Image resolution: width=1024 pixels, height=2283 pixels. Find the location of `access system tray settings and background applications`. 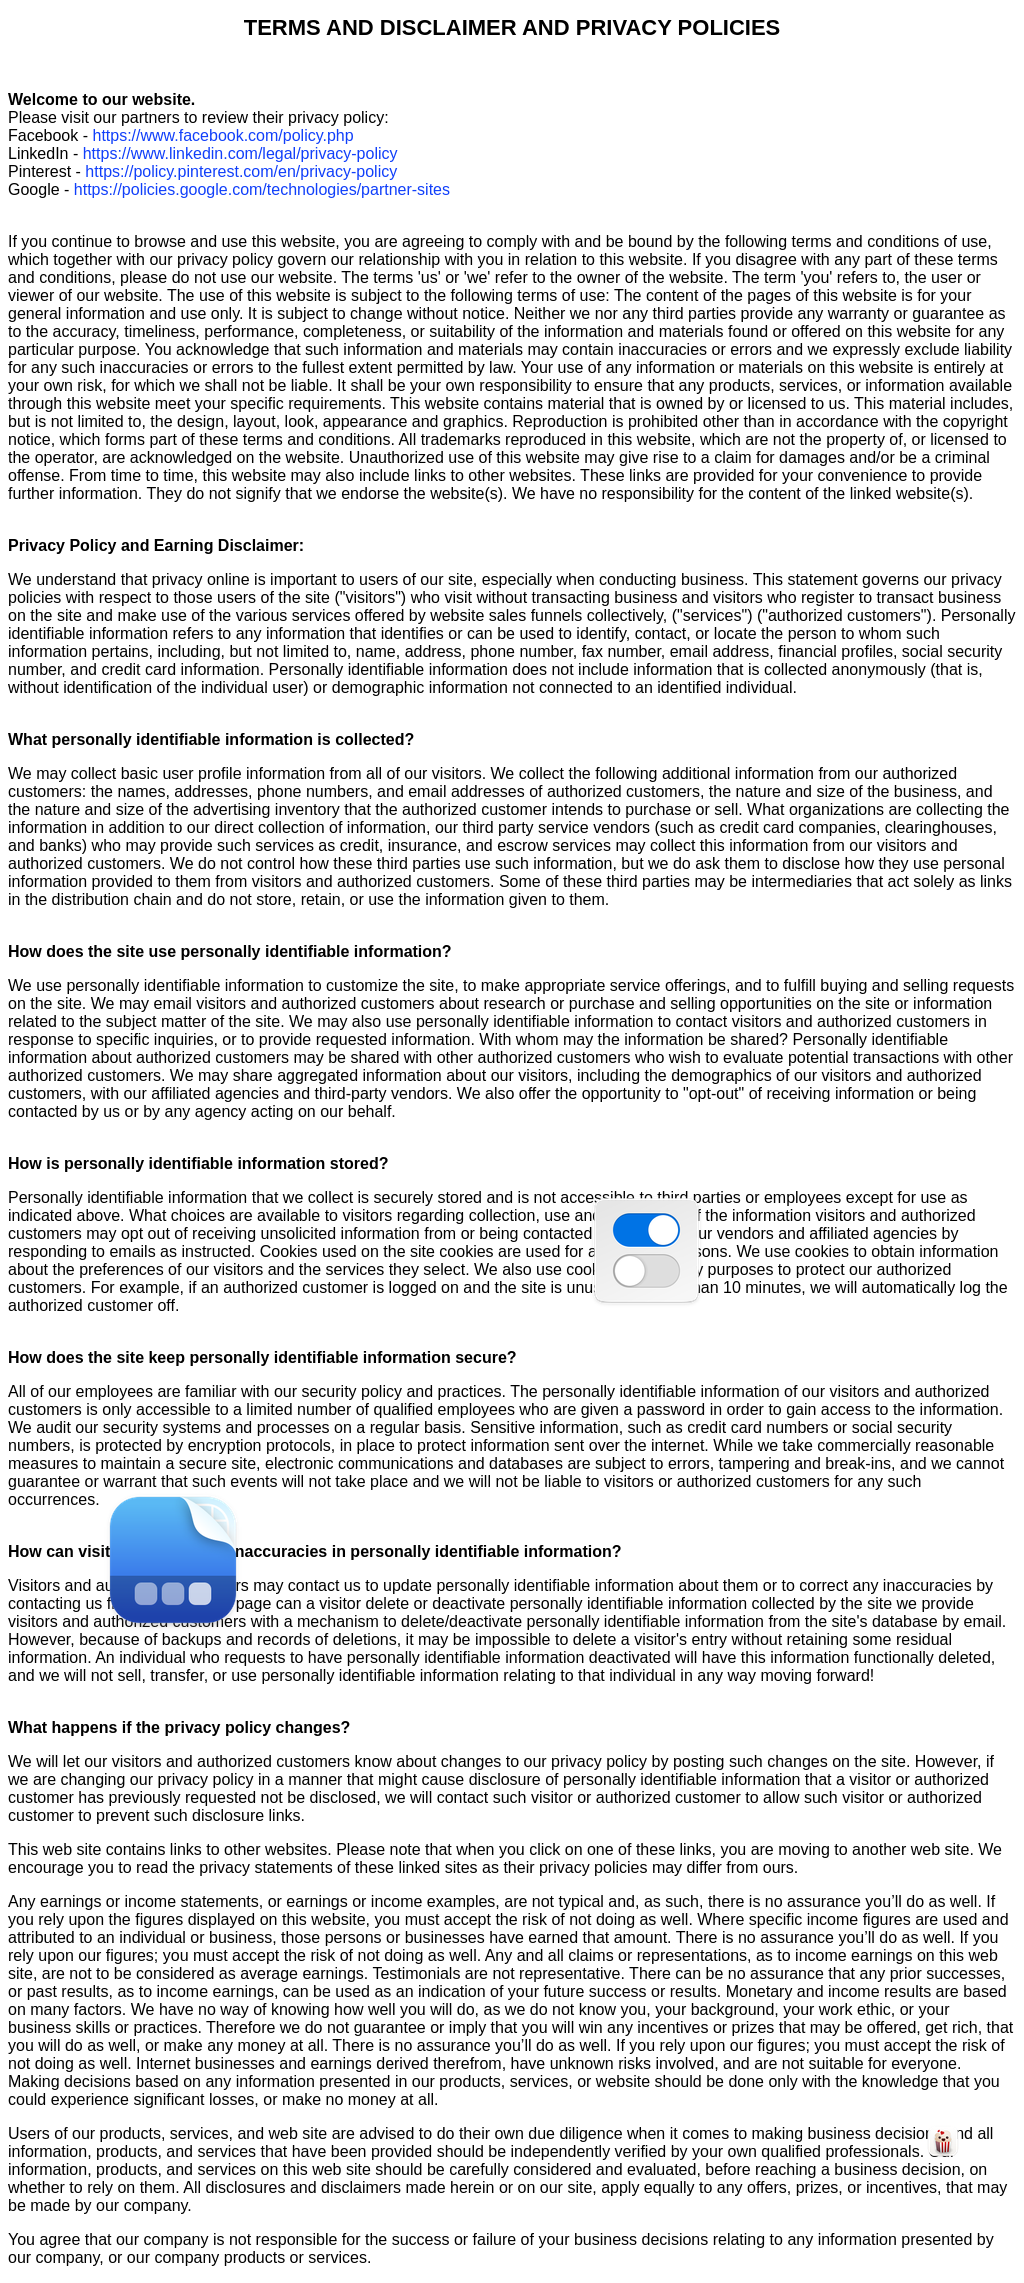

access system tray settings and background applications is located at coordinates (173, 1560).